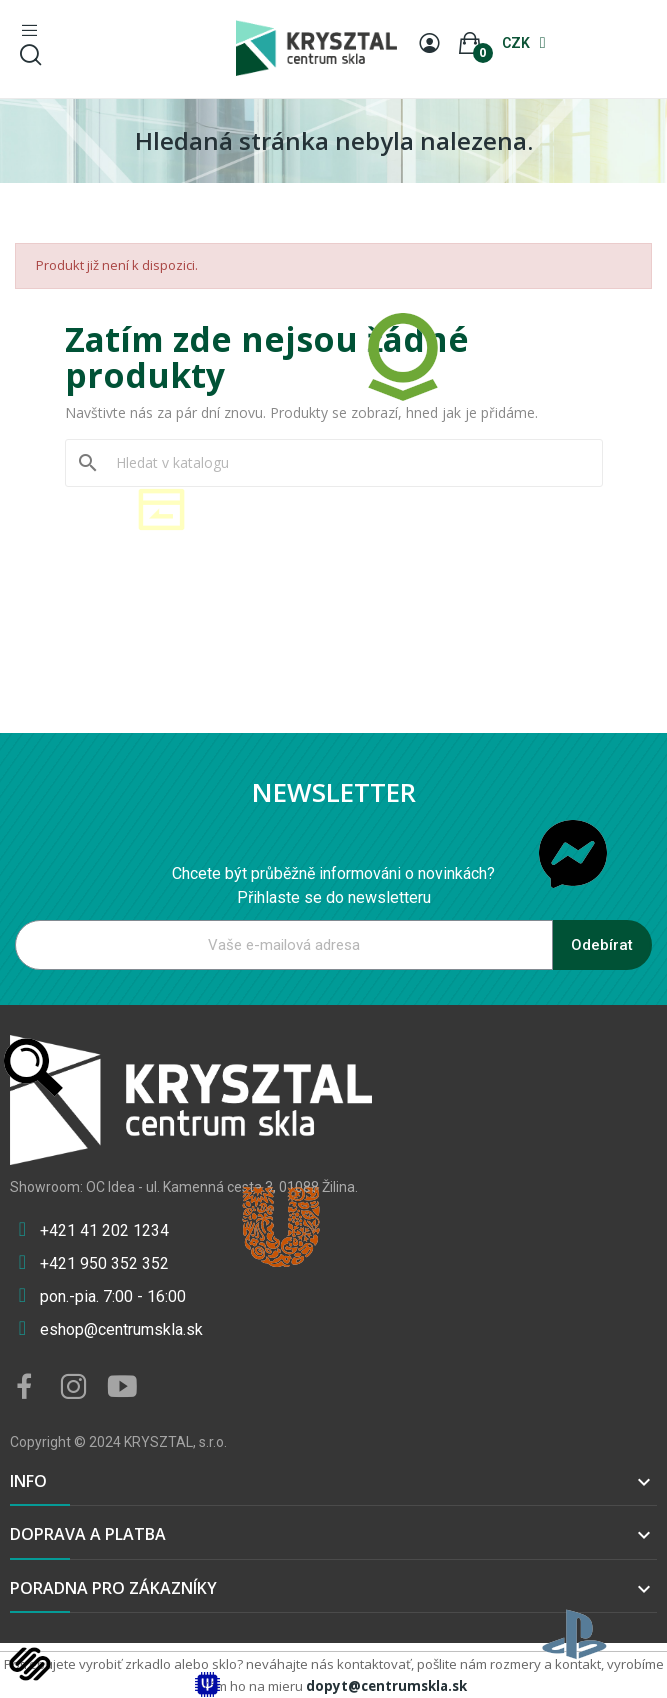  Describe the element at coordinates (573, 854) in the screenshot. I see `open Facebook Messenger app` at that location.